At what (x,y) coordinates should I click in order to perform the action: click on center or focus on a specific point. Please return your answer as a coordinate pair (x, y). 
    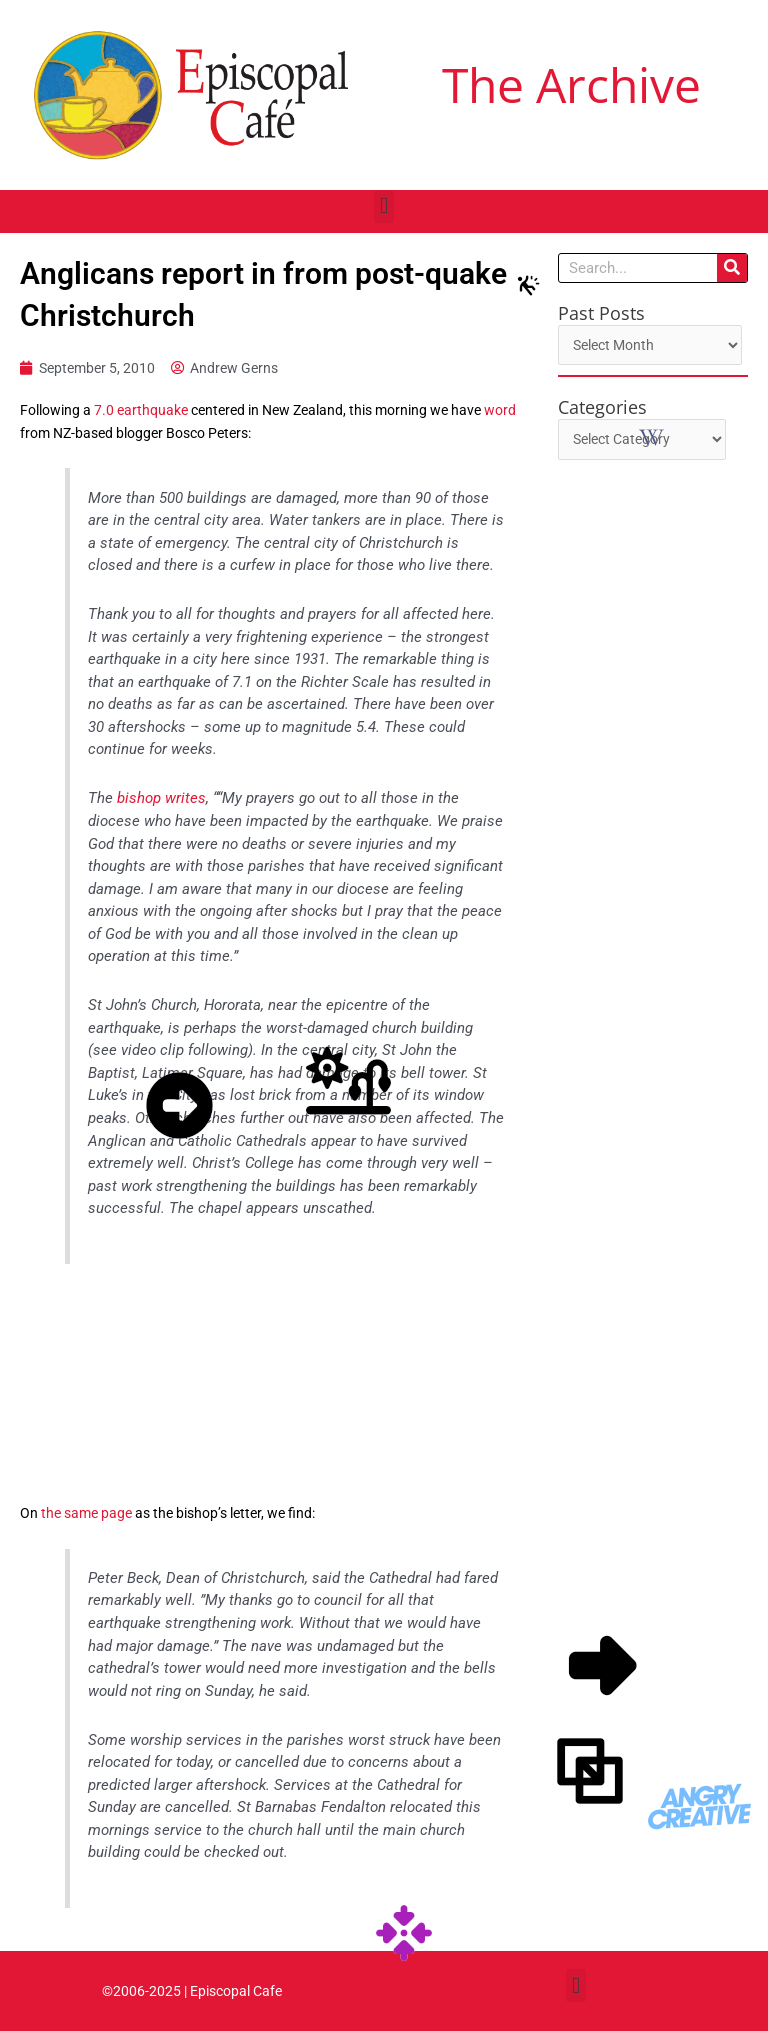
    Looking at the image, I should click on (404, 1933).